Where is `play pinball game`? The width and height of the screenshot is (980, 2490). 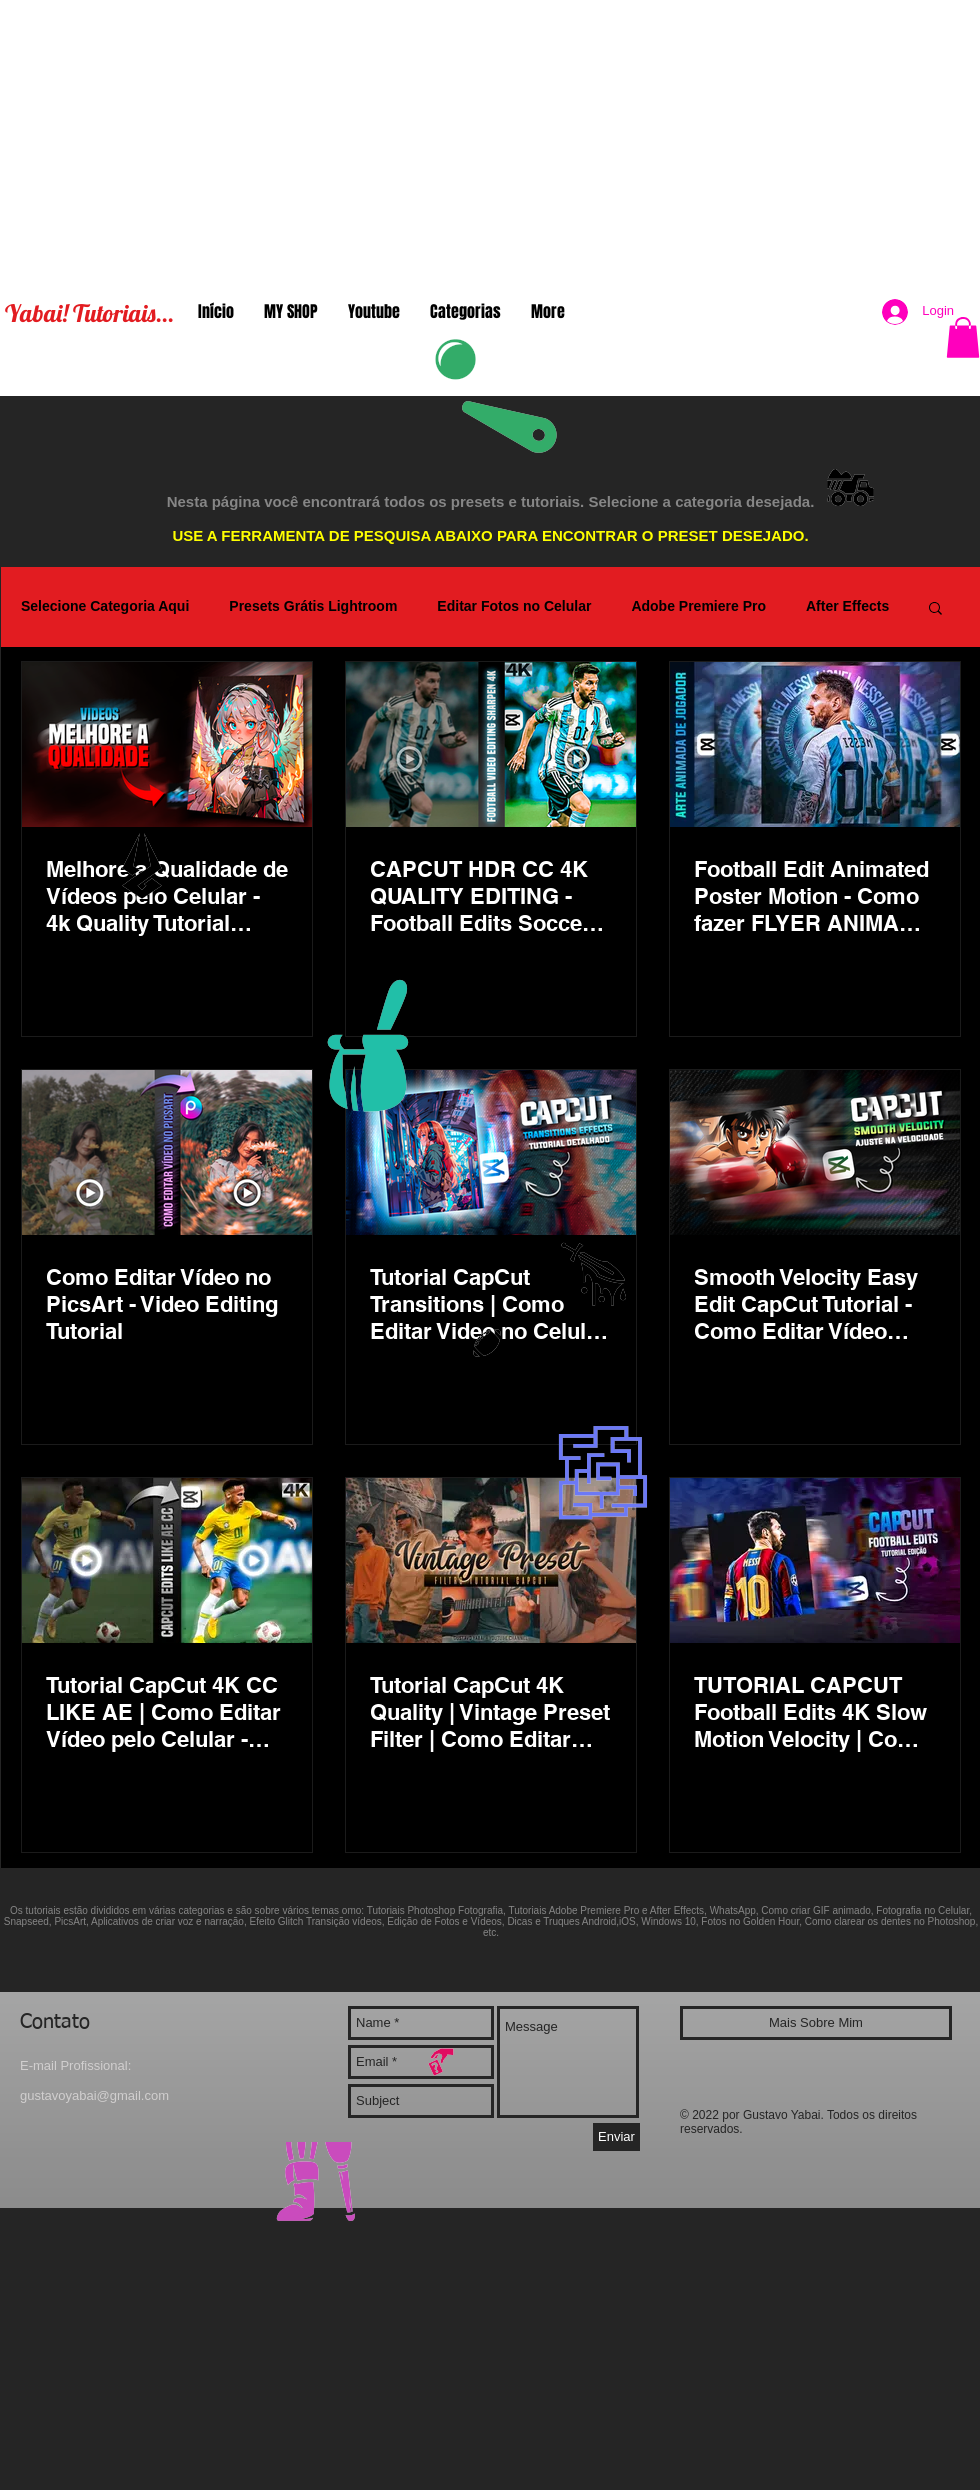 play pinball game is located at coordinates (496, 396).